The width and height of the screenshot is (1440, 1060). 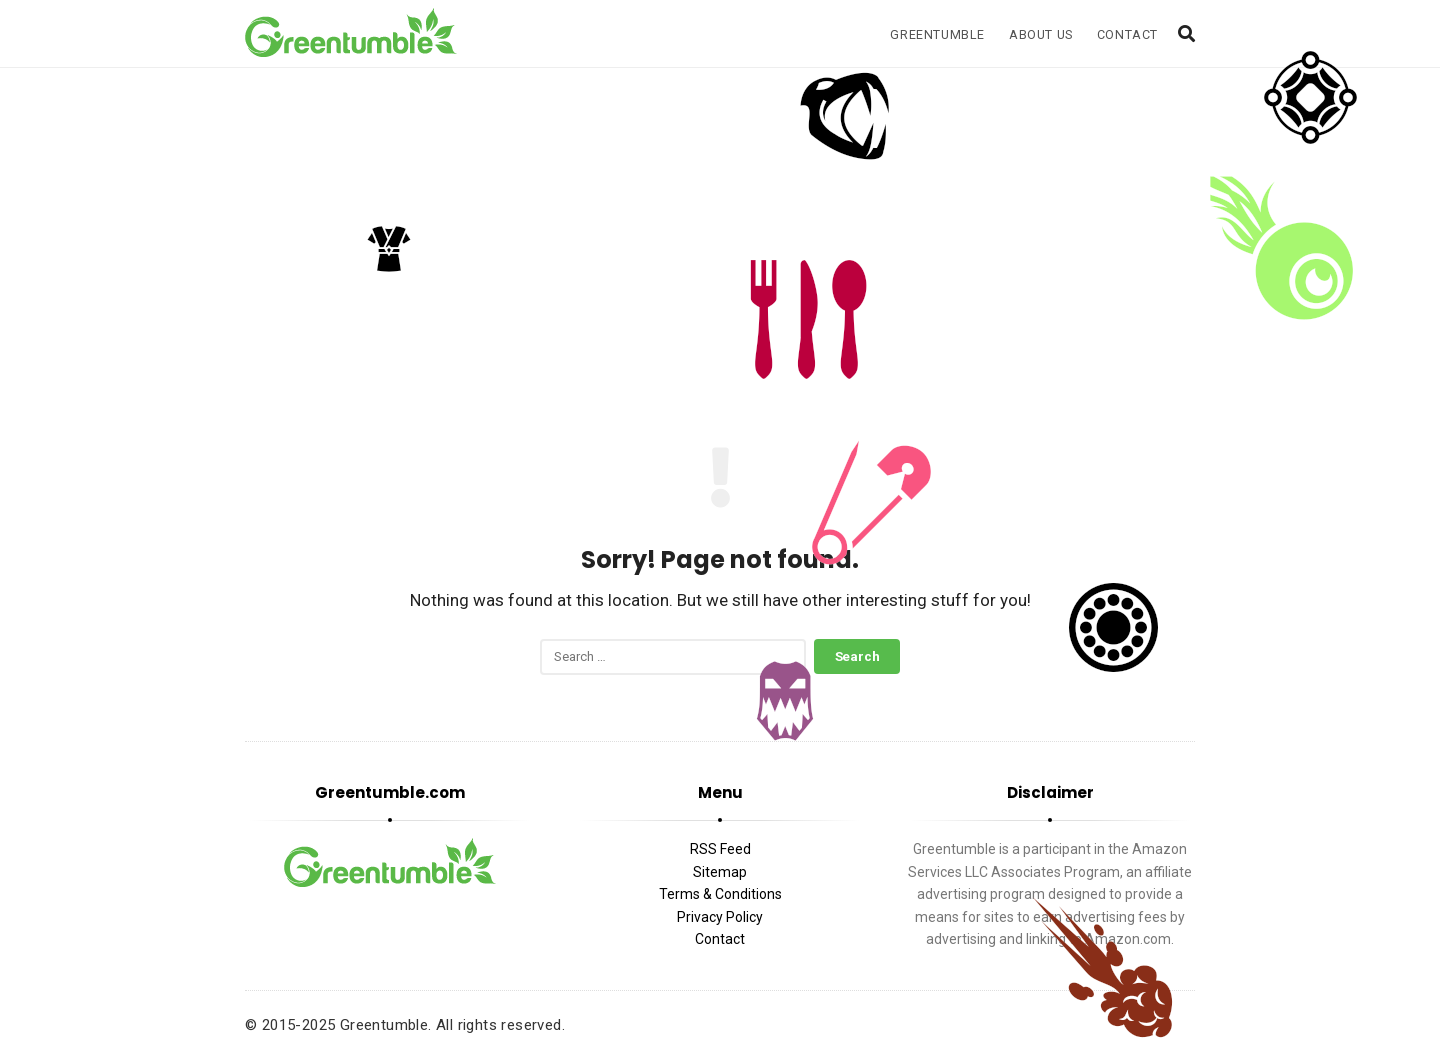 I want to click on rotary dial or vintage phone interface, so click(x=1113, y=627).